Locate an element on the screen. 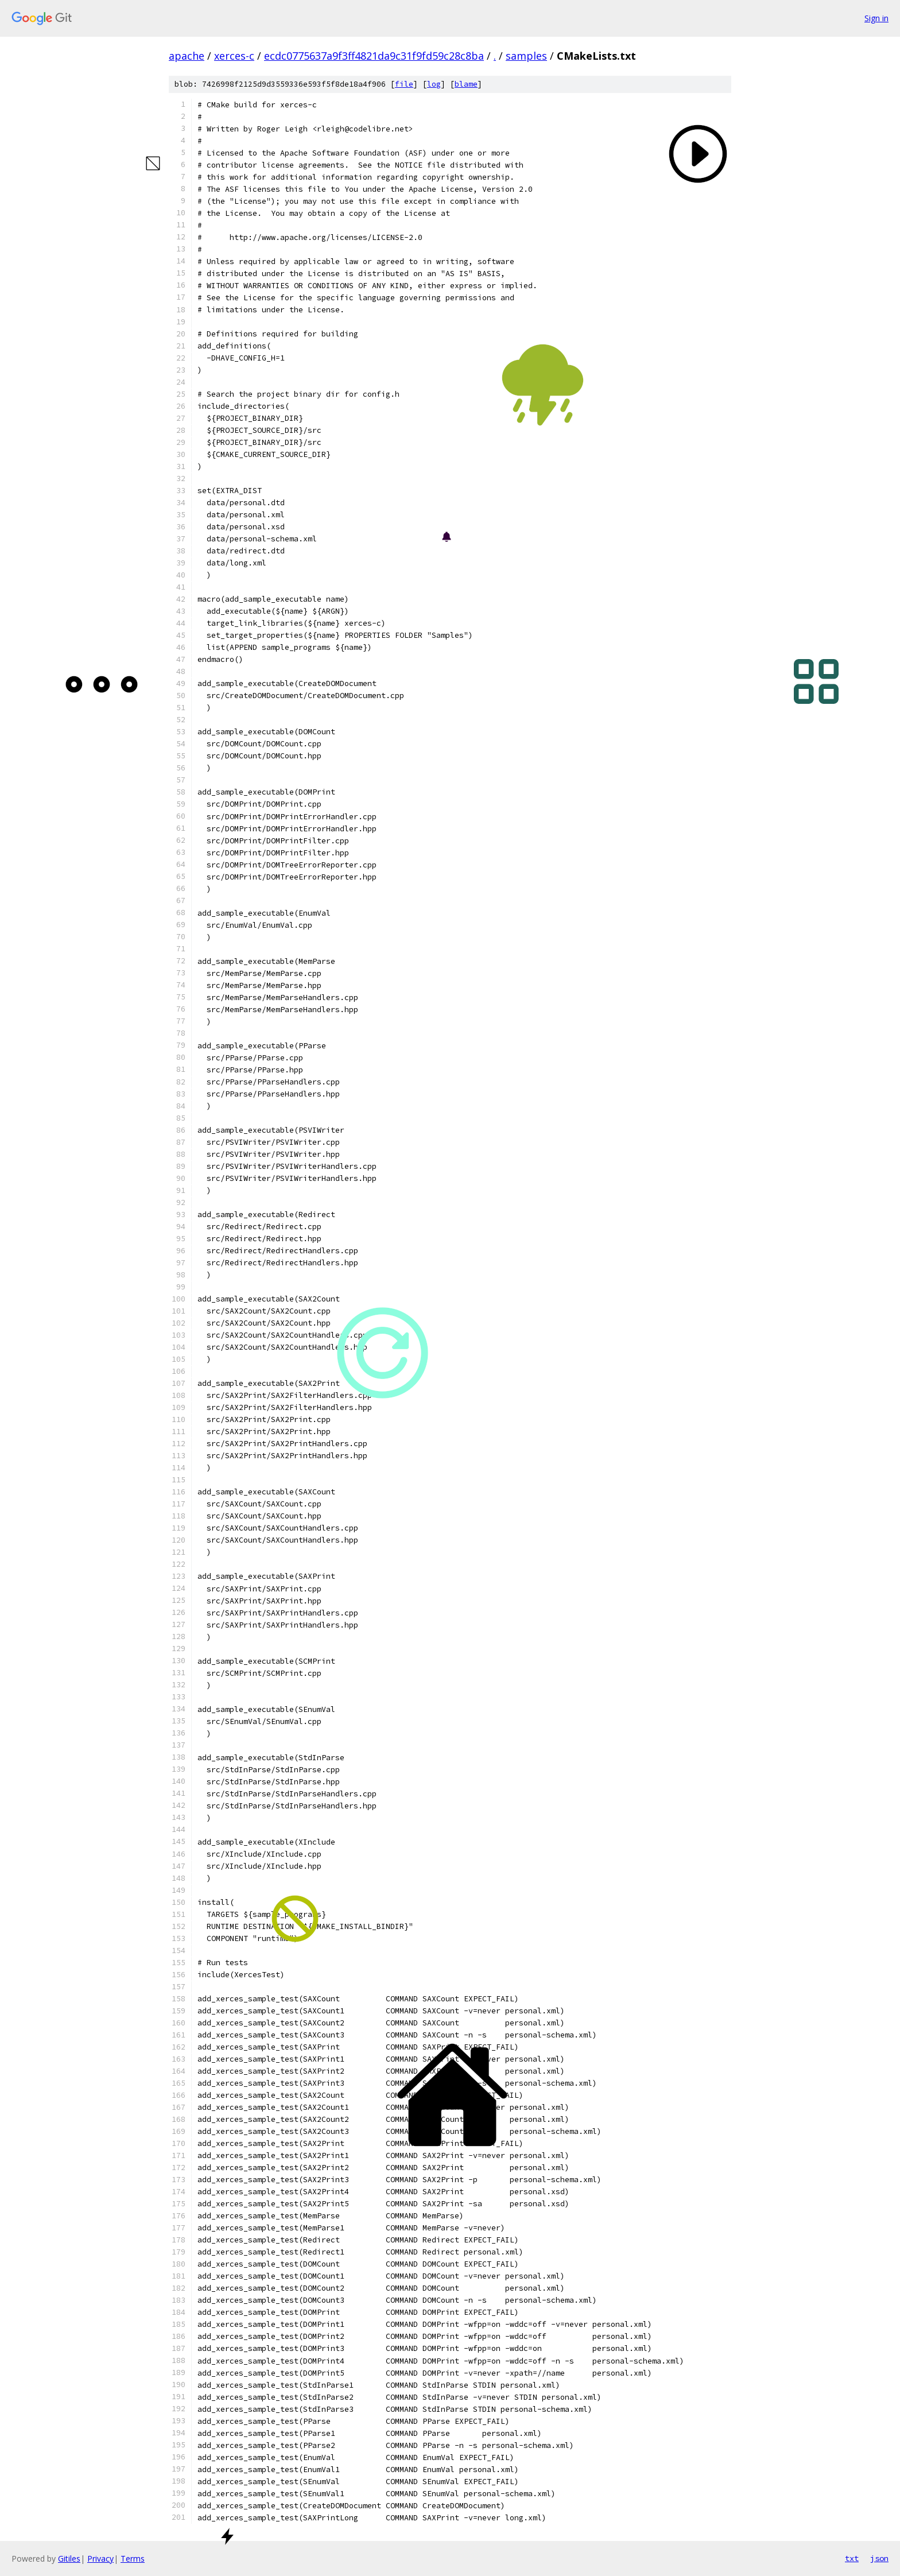 This screenshot has height=2576, width=900. indicates thunderstorm weather conditions is located at coordinates (542, 385).